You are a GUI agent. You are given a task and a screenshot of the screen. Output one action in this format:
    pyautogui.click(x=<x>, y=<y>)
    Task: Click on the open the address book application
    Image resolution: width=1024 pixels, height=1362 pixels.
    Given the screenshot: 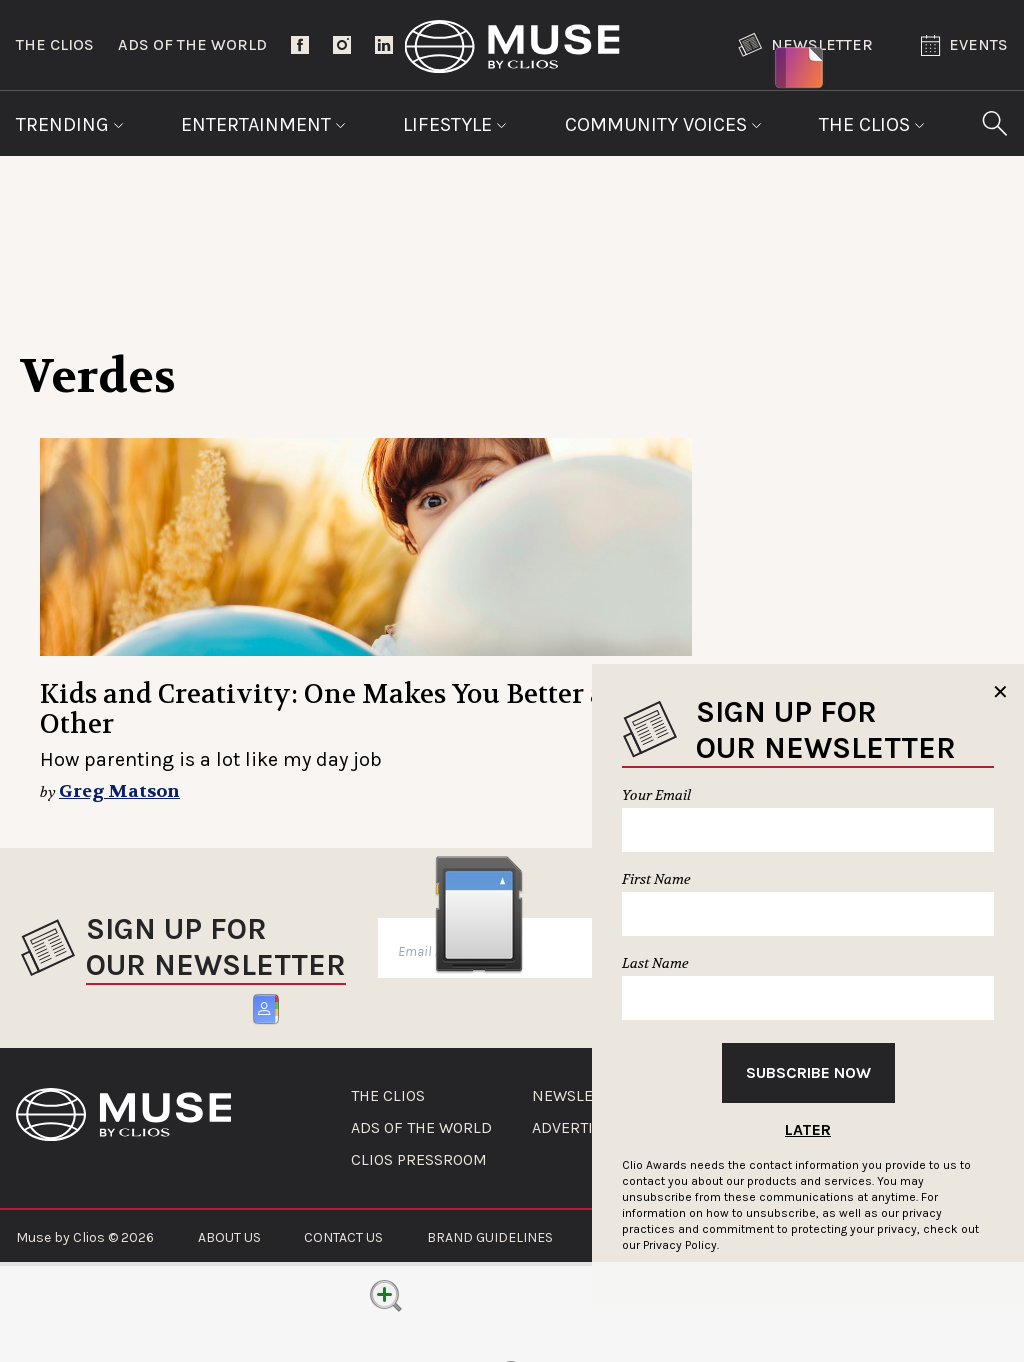 What is the action you would take?
    pyautogui.click(x=266, y=1009)
    